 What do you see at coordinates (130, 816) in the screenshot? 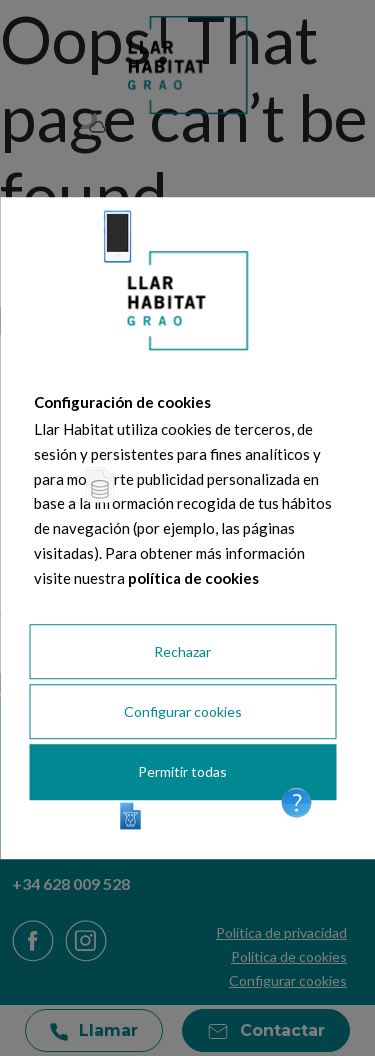
I see `a perl script or programming file` at bounding box center [130, 816].